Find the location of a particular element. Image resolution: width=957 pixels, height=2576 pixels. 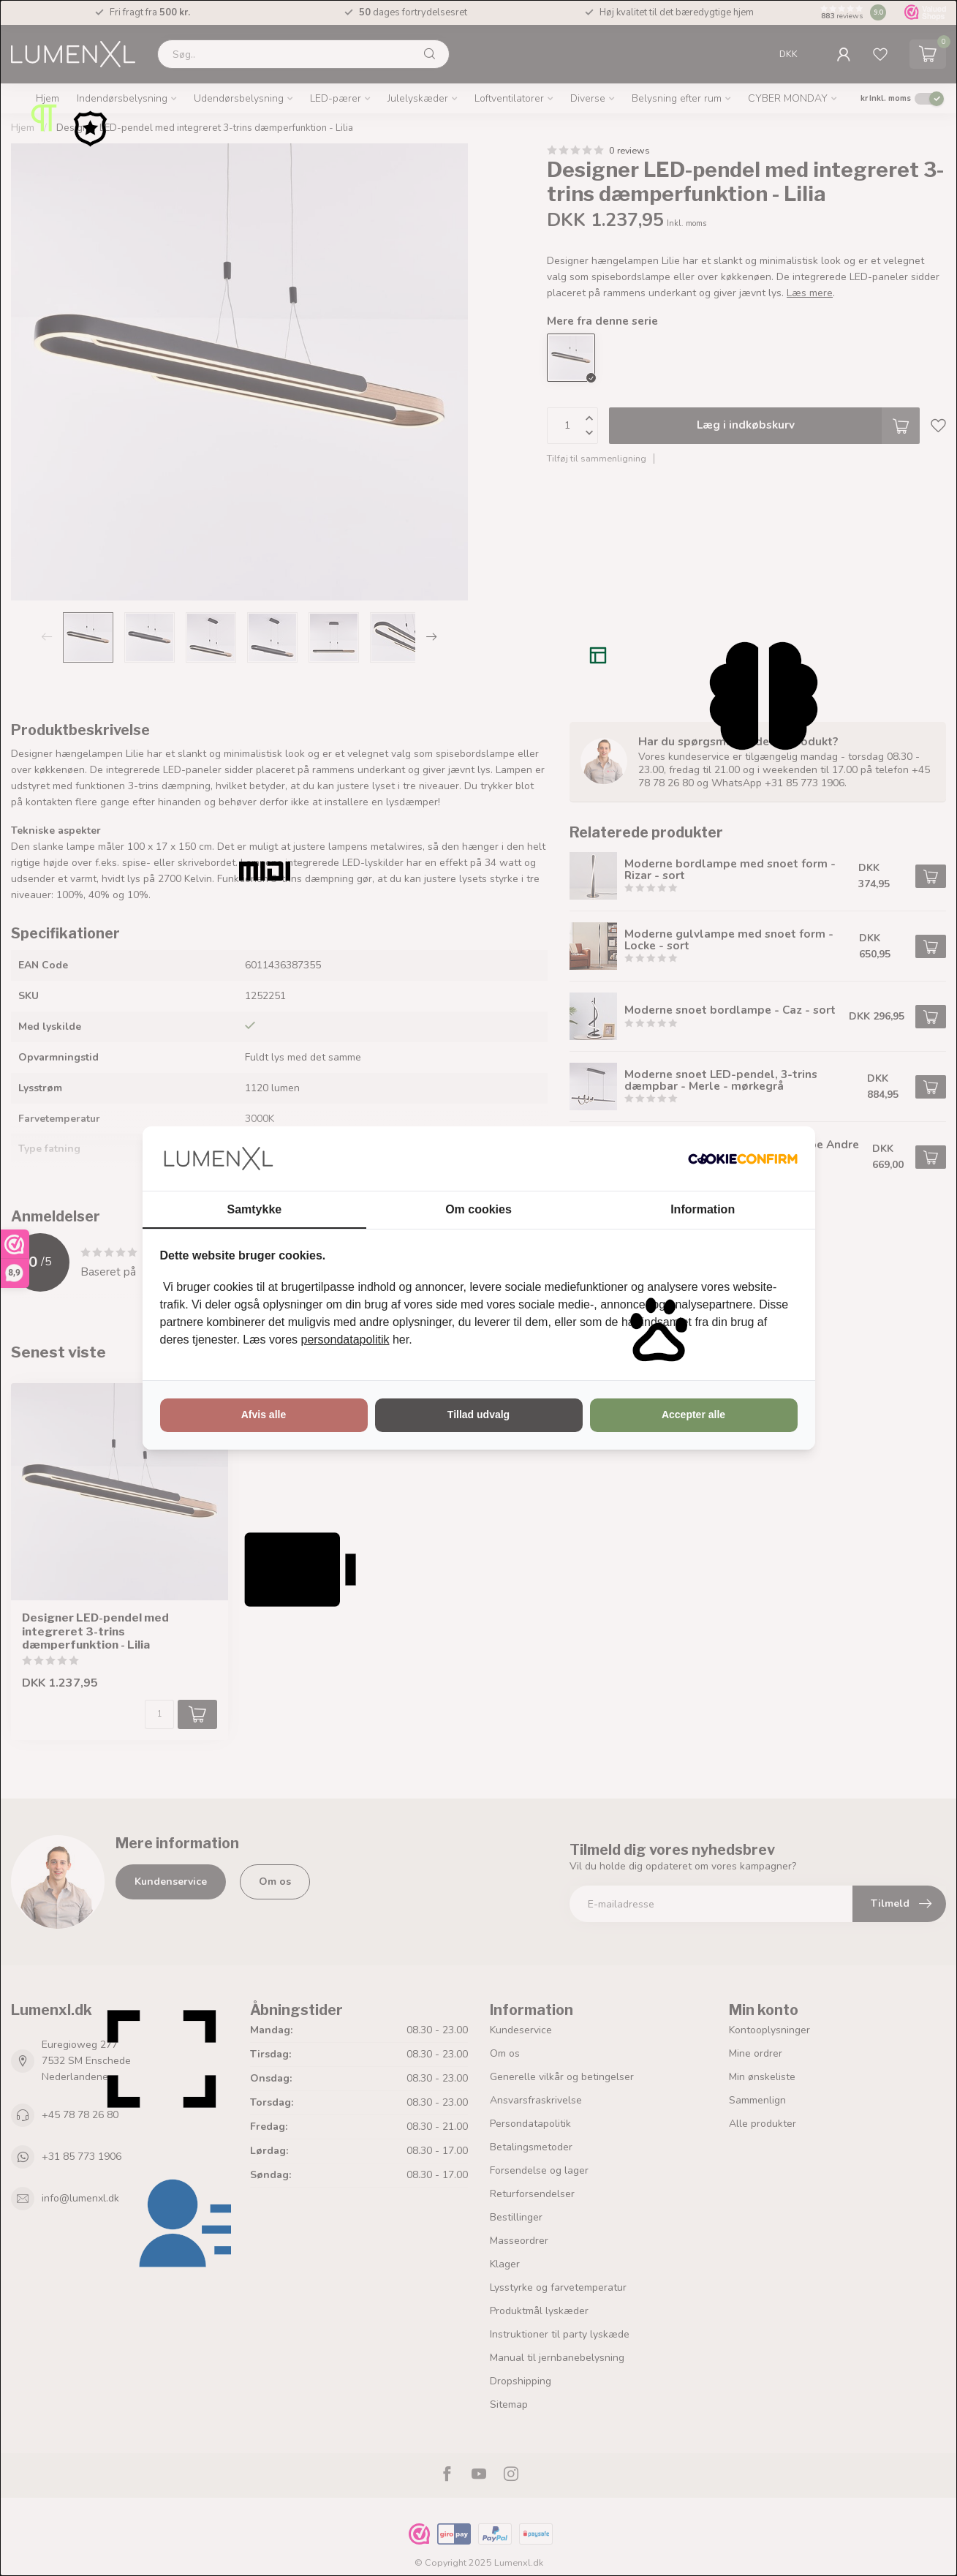

indicates law enforcement or official authority is located at coordinates (90, 128).